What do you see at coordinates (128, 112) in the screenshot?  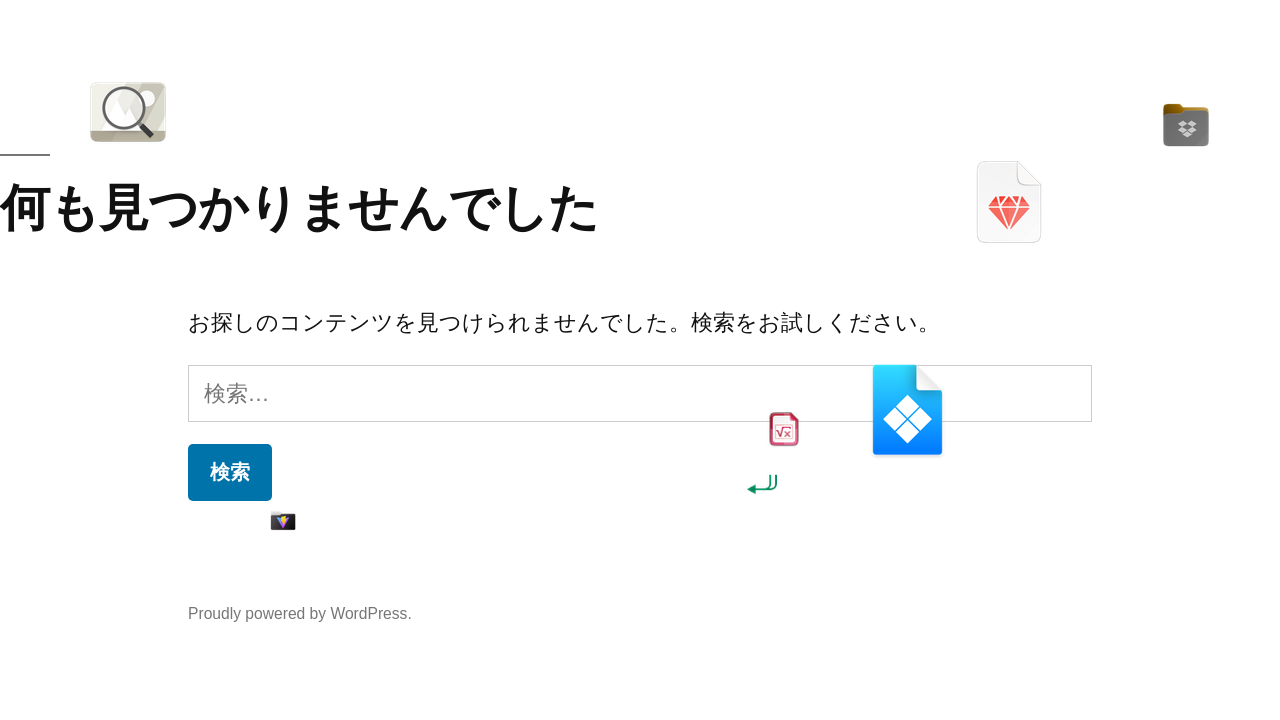 I see `open the image viewer application` at bounding box center [128, 112].